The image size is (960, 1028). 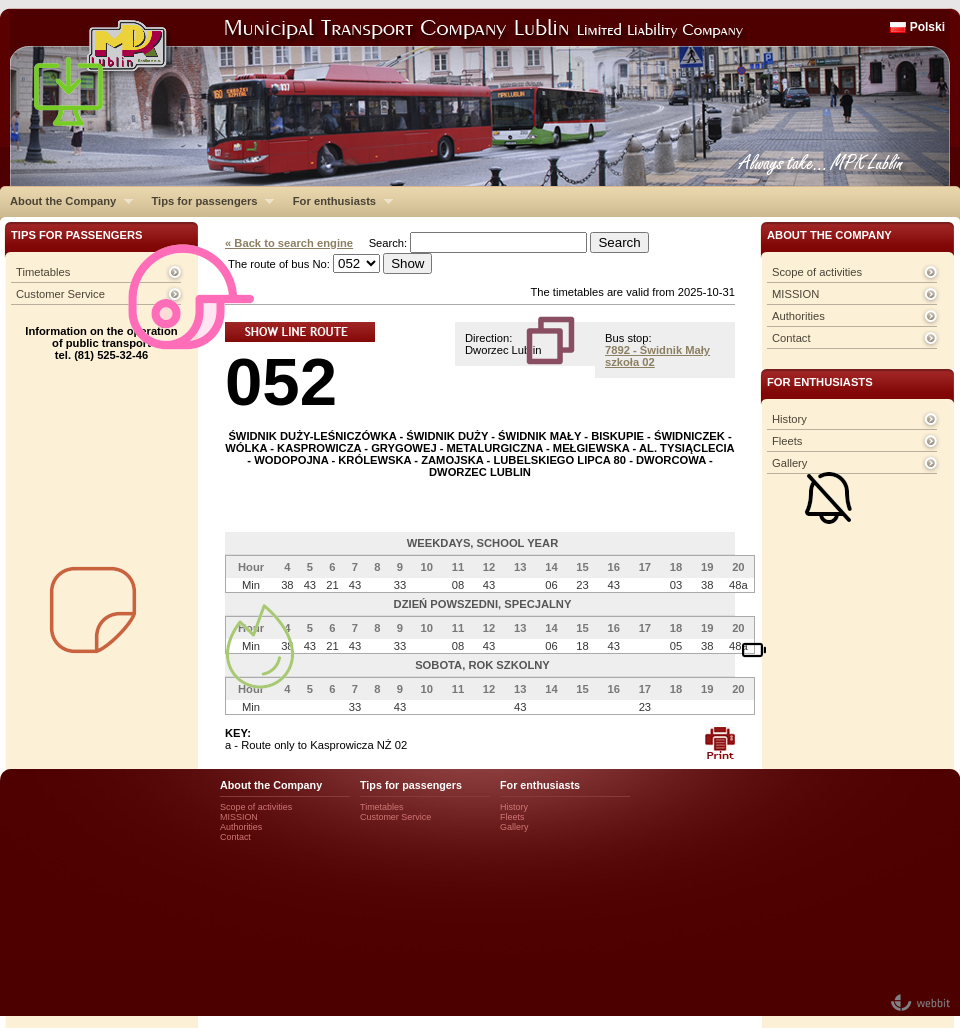 What do you see at coordinates (829, 498) in the screenshot?
I see `mute notifications` at bounding box center [829, 498].